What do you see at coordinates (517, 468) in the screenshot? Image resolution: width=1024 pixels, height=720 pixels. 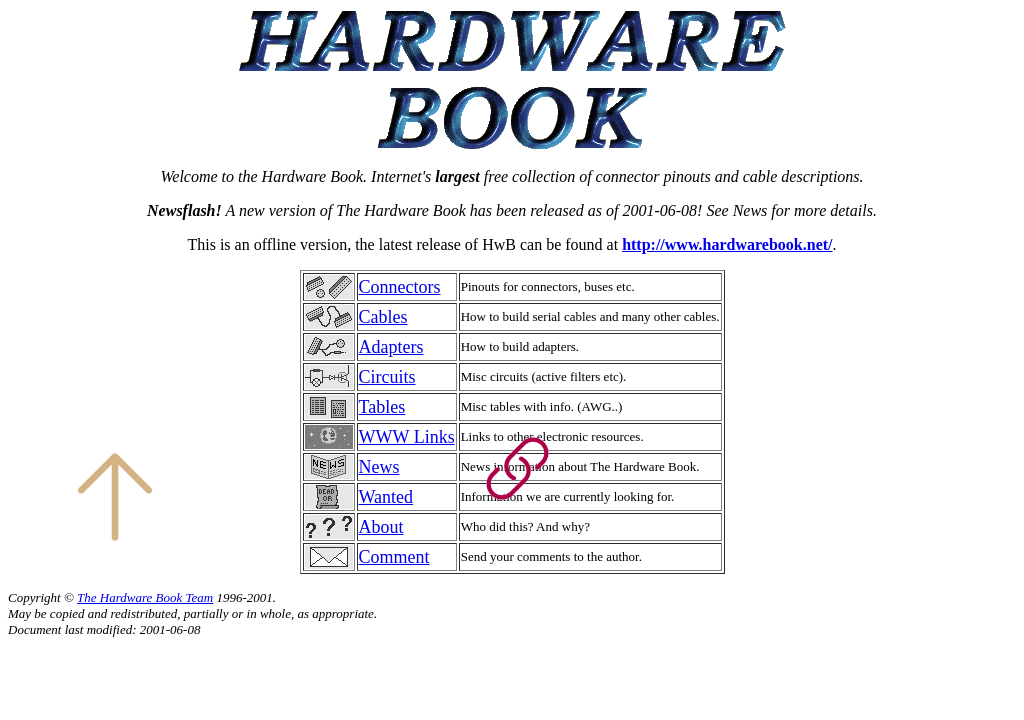 I see `copy or share a link` at bounding box center [517, 468].